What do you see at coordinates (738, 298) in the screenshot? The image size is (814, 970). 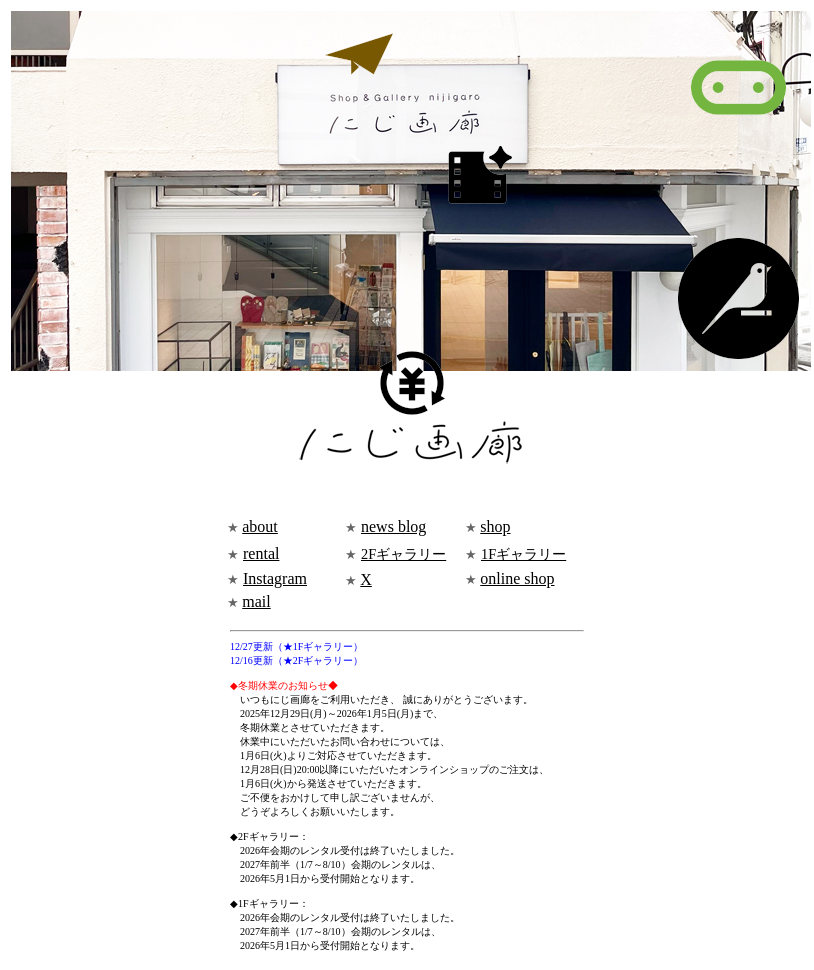 I see `open Dataiku application` at bounding box center [738, 298].